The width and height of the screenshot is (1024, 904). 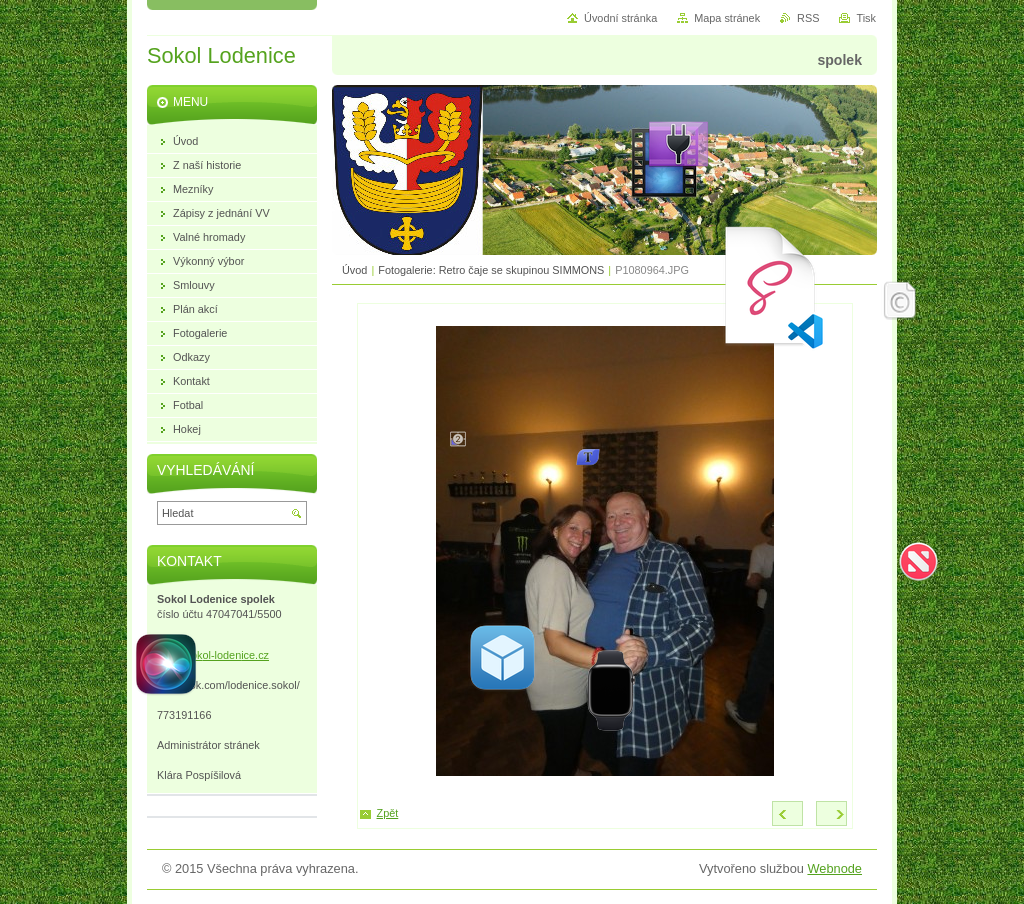 What do you see at coordinates (502, 657) in the screenshot?
I see `access 3D model or USD file viewer` at bounding box center [502, 657].